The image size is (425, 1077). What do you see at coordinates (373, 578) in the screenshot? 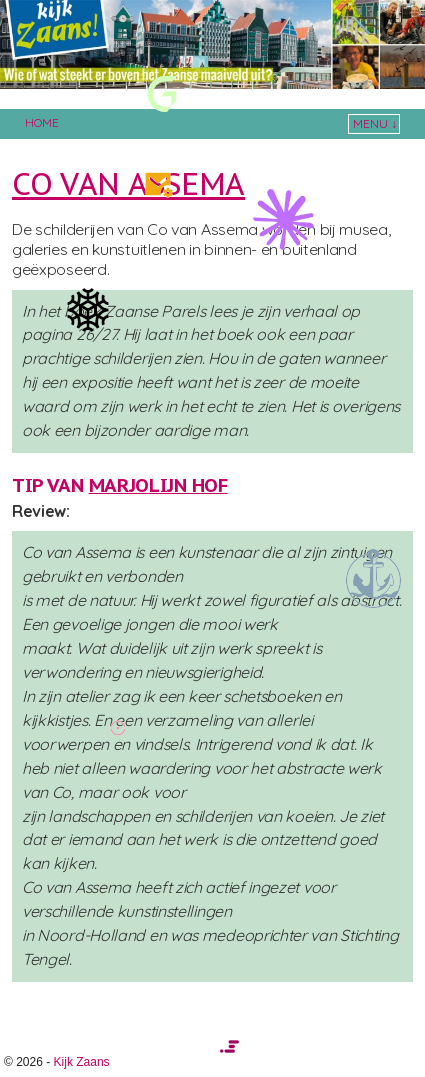
I see `oxc javascript toolchain logo` at bounding box center [373, 578].